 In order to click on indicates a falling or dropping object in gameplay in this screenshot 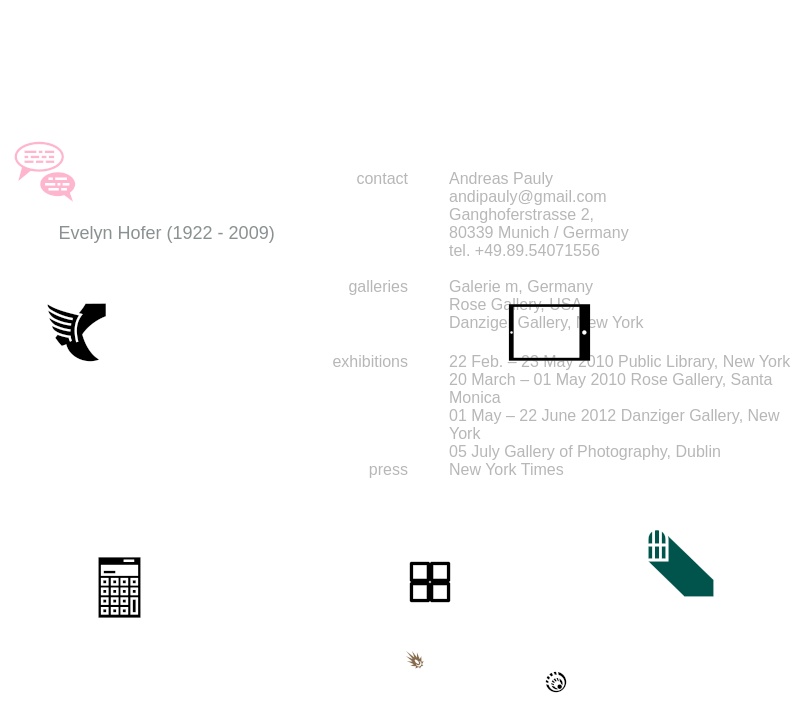, I will do `click(414, 659)`.